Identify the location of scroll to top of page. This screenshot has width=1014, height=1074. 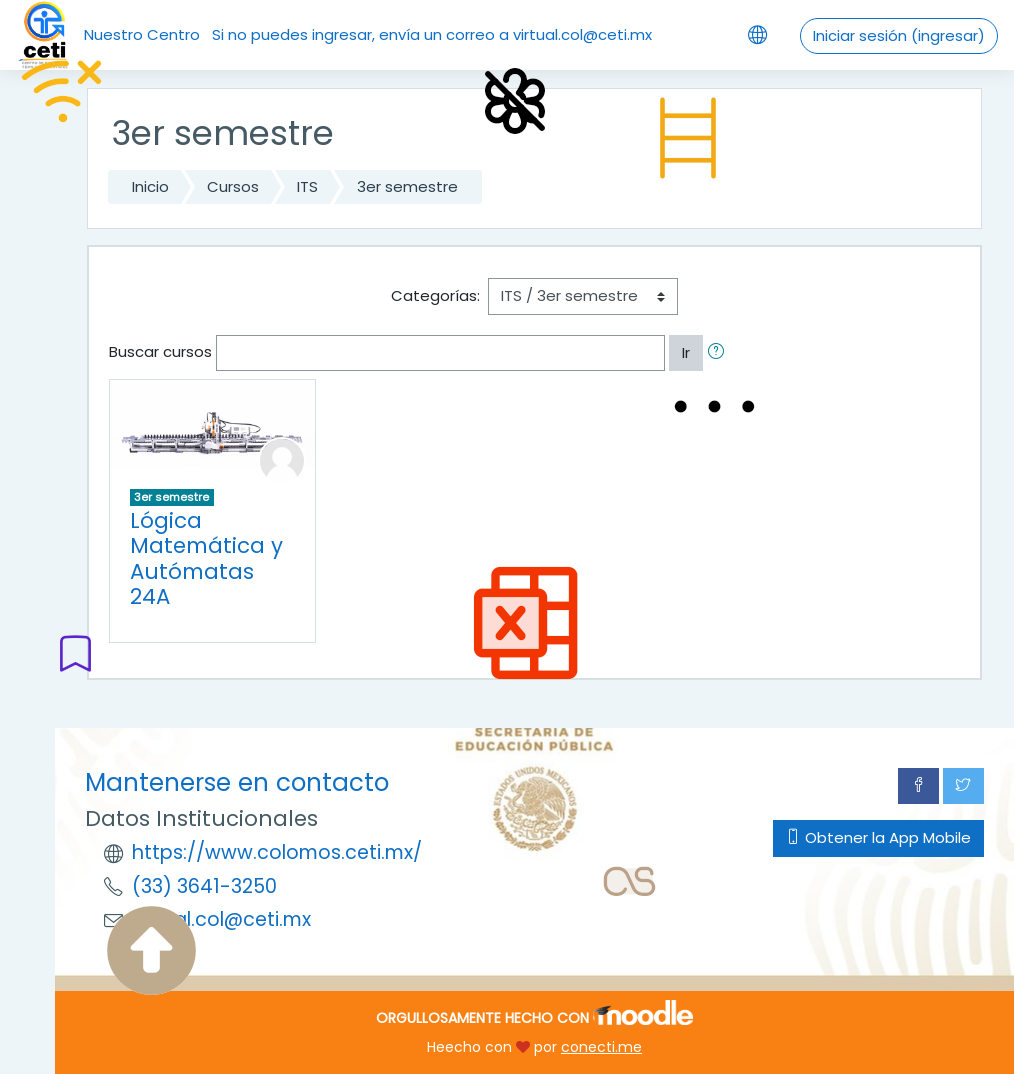
(151, 950).